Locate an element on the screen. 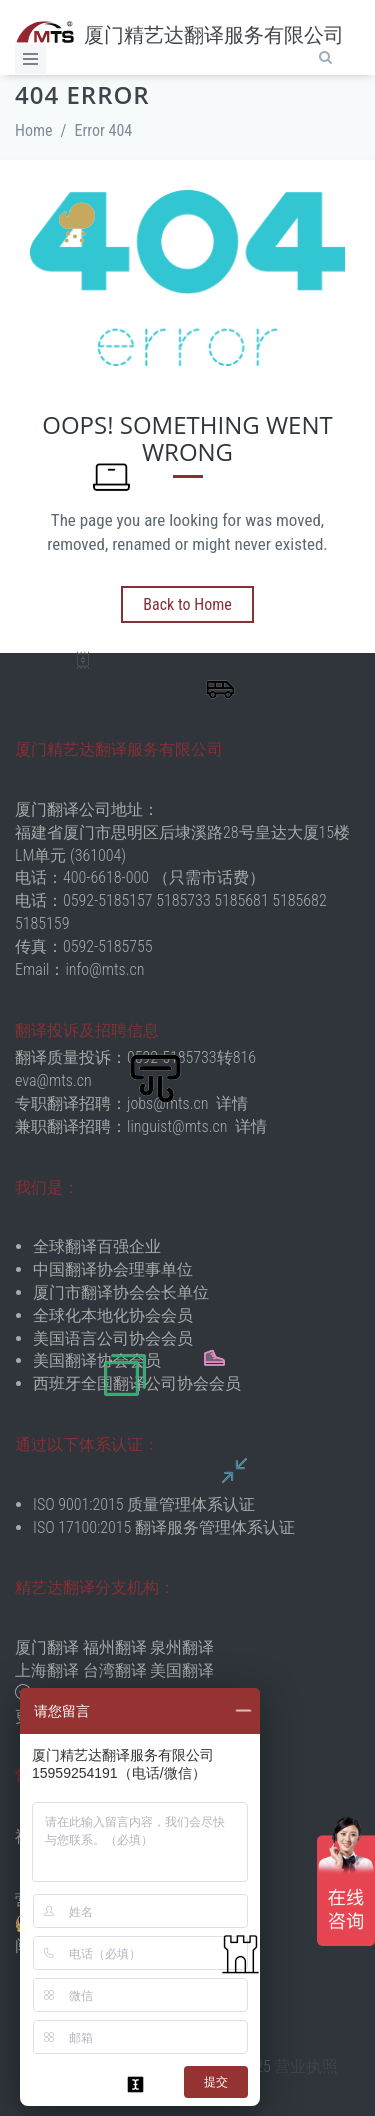 Image resolution: width=375 pixels, height=2116 pixels. access footwear or shoe category is located at coordinates (213, 1358).